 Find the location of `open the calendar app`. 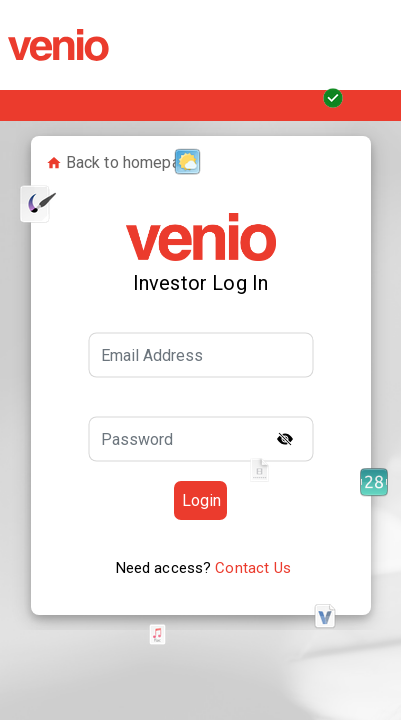

open the calendar app is located at coordinates (374, 482).